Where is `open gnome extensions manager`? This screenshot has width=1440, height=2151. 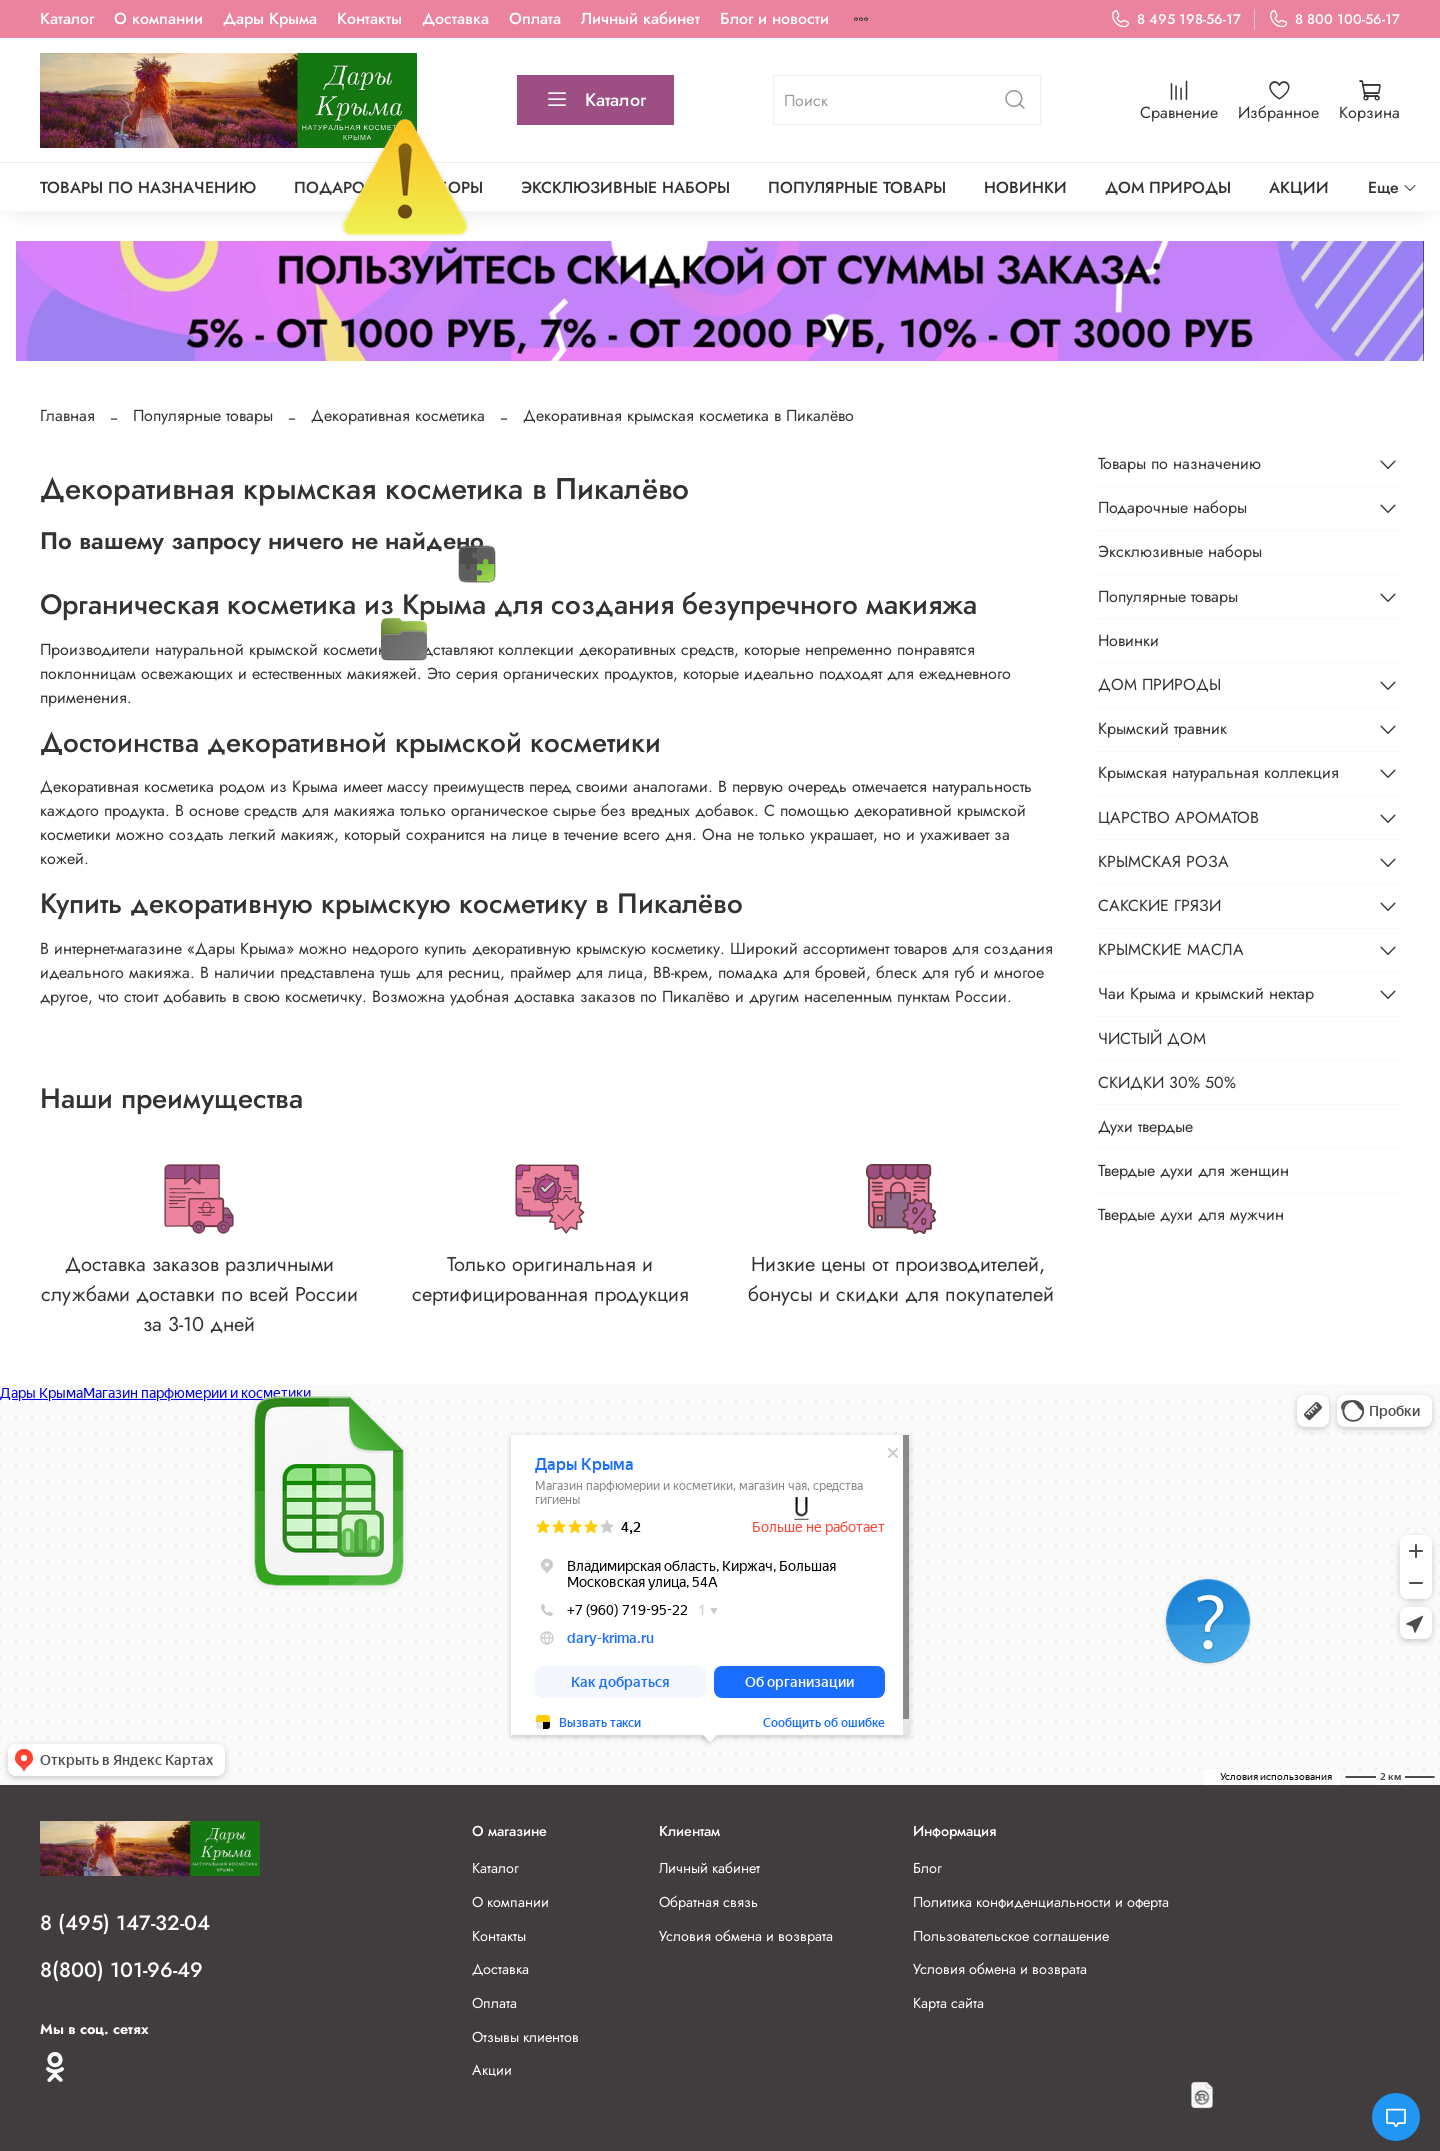
open gnome extensions manager is located at coordinates (477, 564).